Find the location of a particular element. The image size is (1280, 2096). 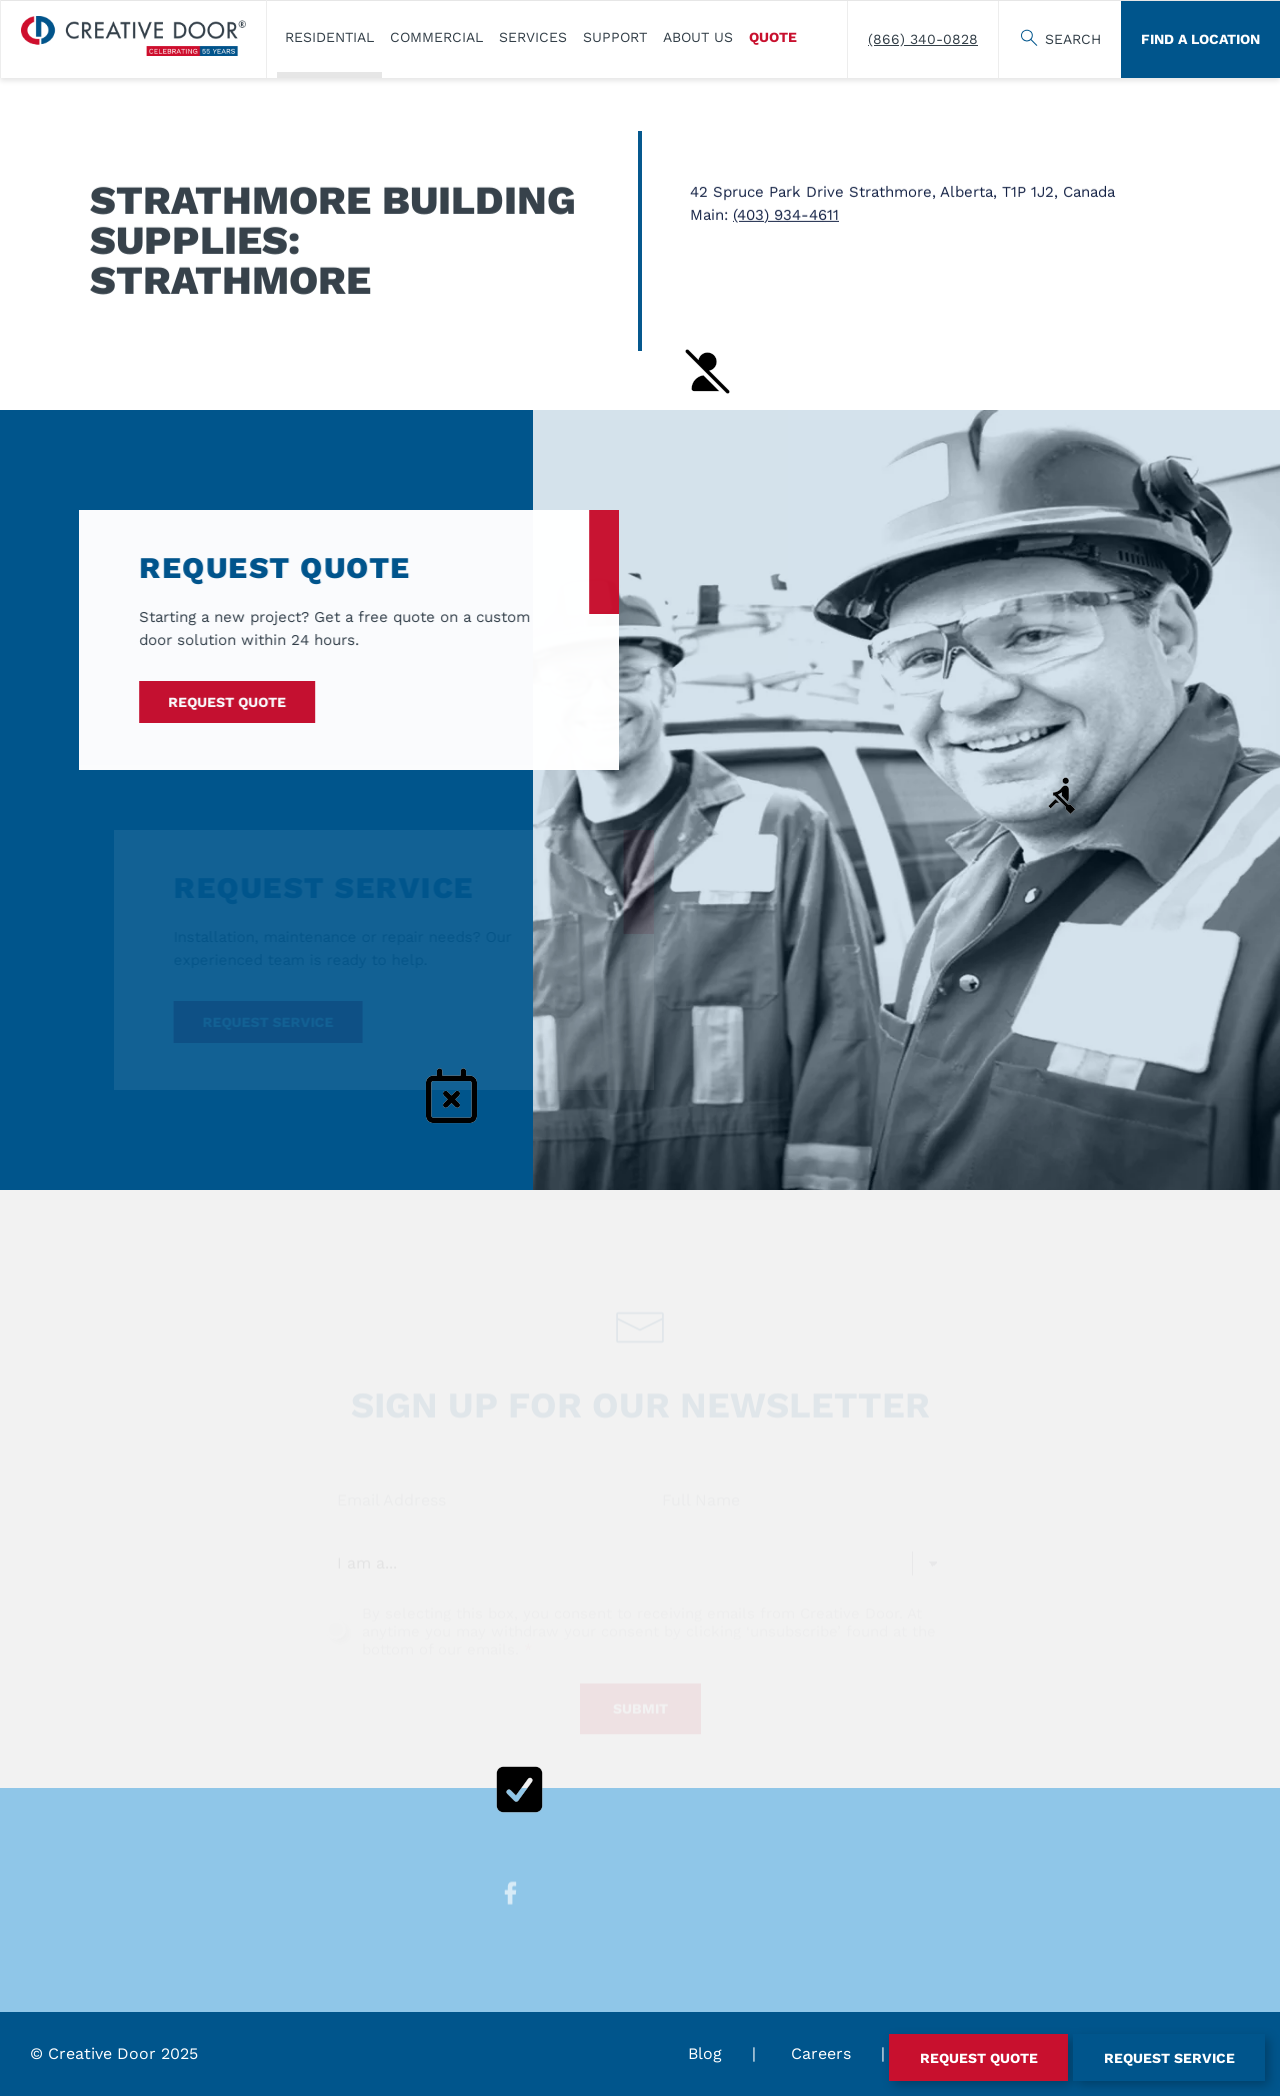

confirm or submit an action is located at coordinates (519, 1789).